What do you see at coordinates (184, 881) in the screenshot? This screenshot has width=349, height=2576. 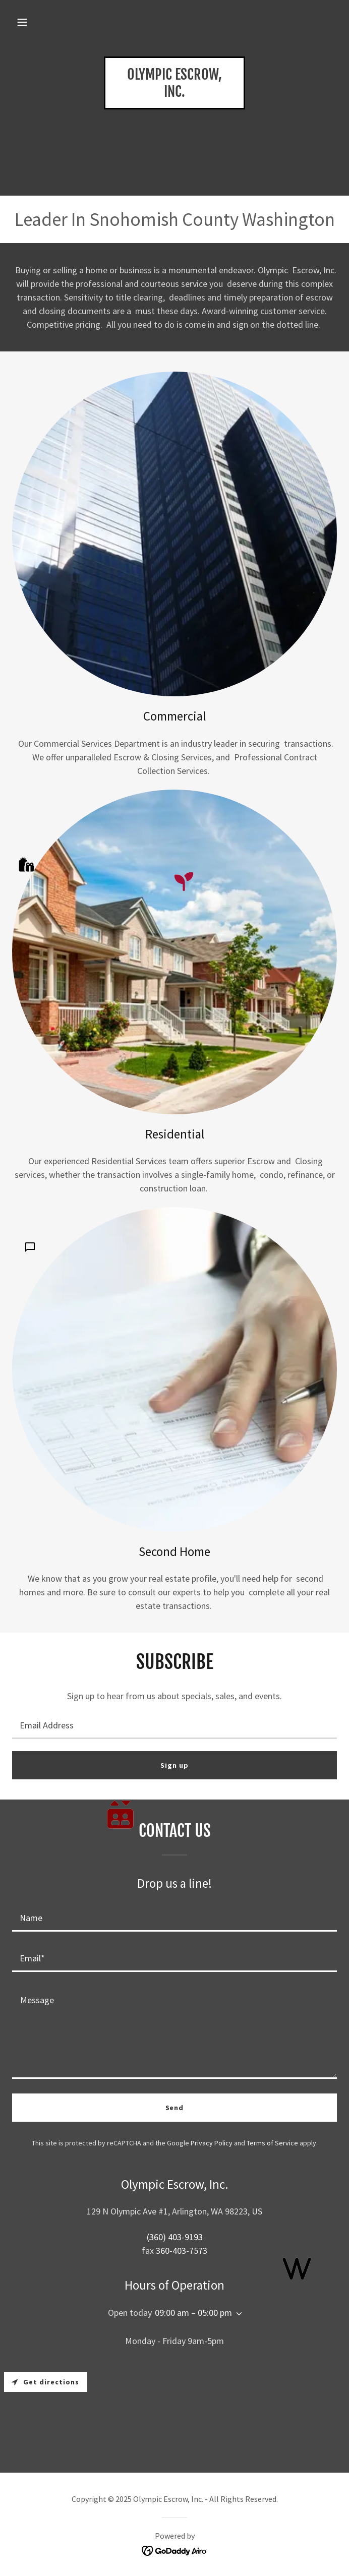 I see `indicates new growth or beginner status` at bounding box center [184, 881].